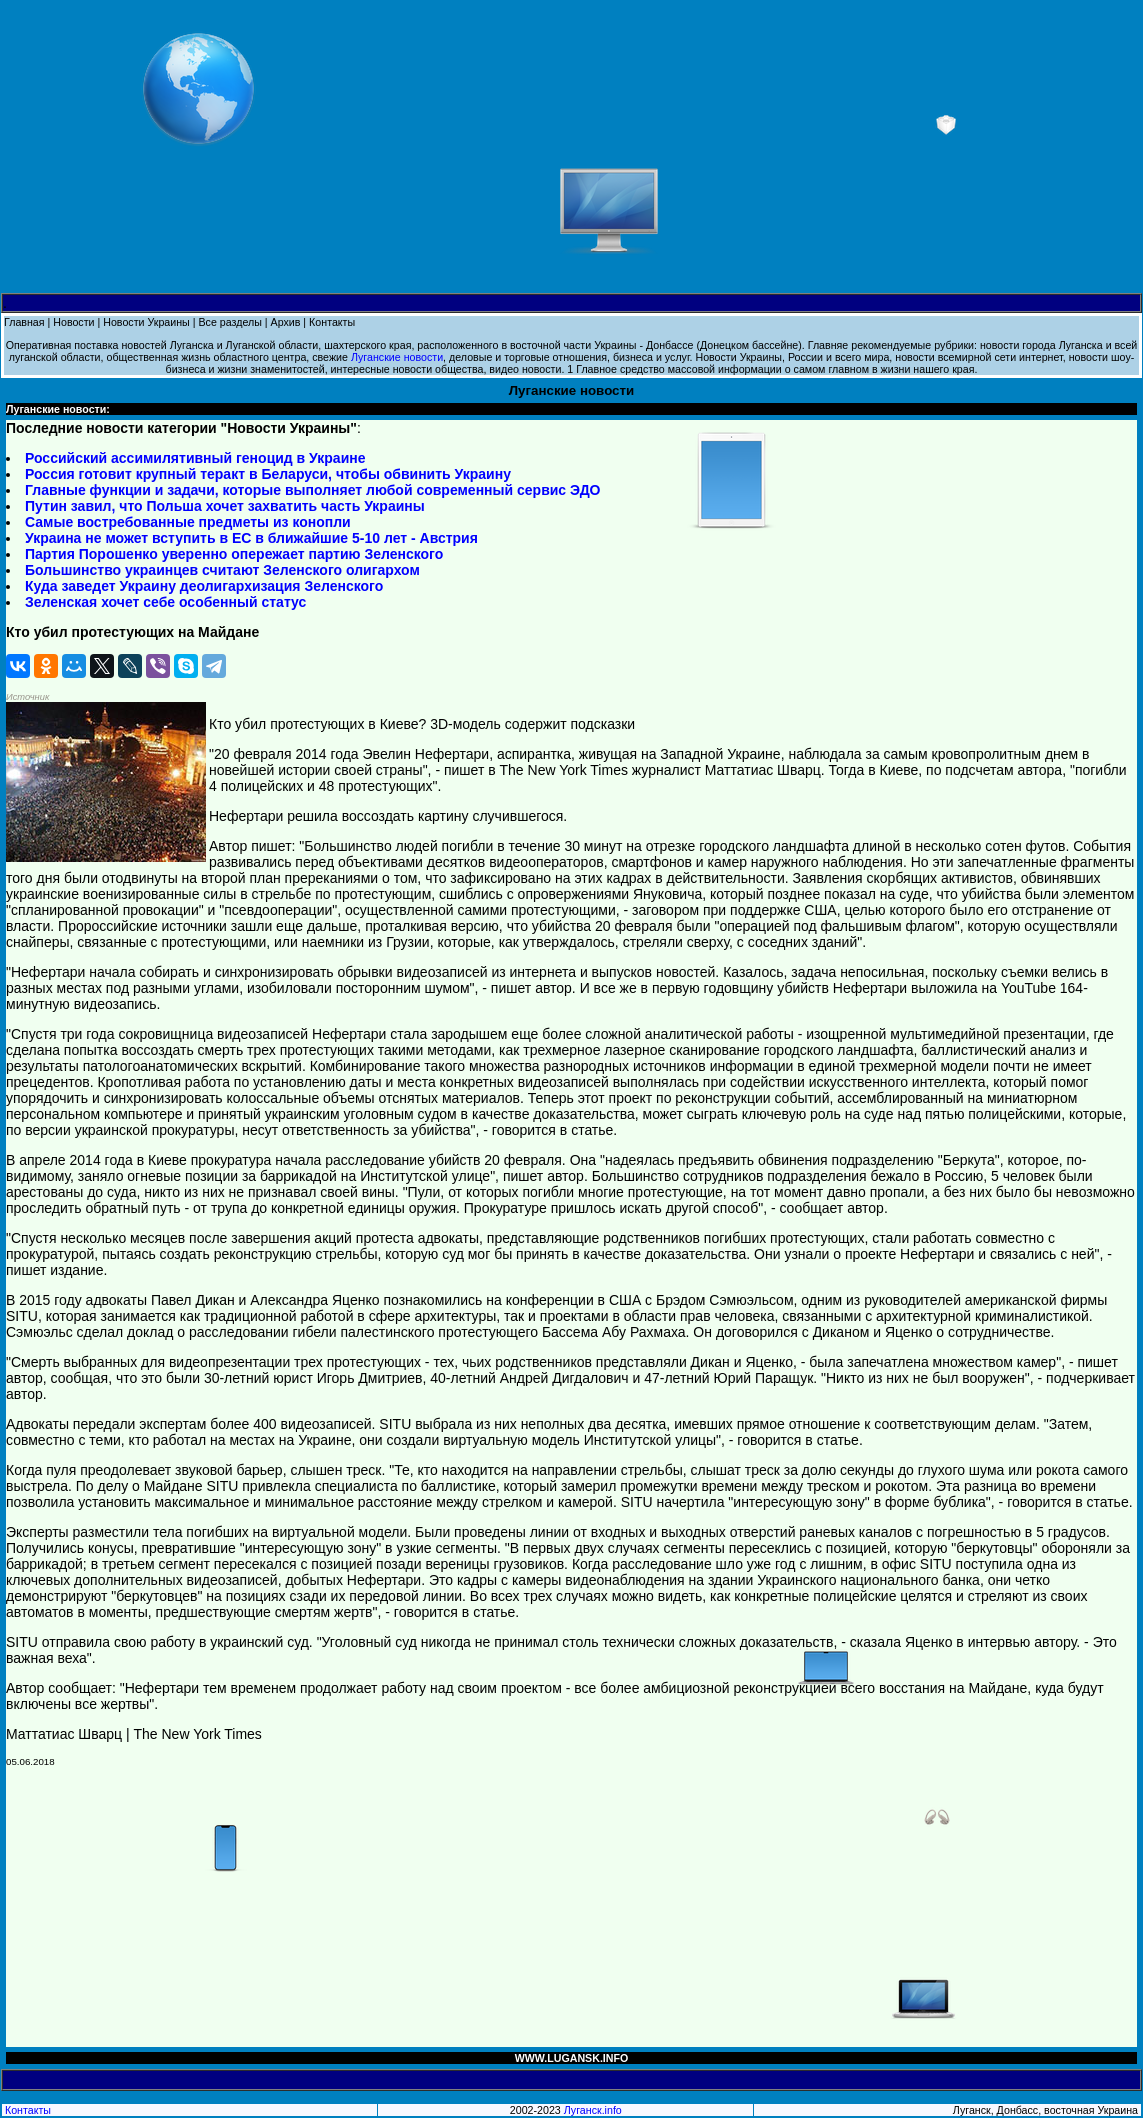 The height and width of the screenshot is (2118, 1143). What do you see at coordinates (609, 207) in the screenshot?
I see `apple cinema display monitor` at bounding box center [609, 207].